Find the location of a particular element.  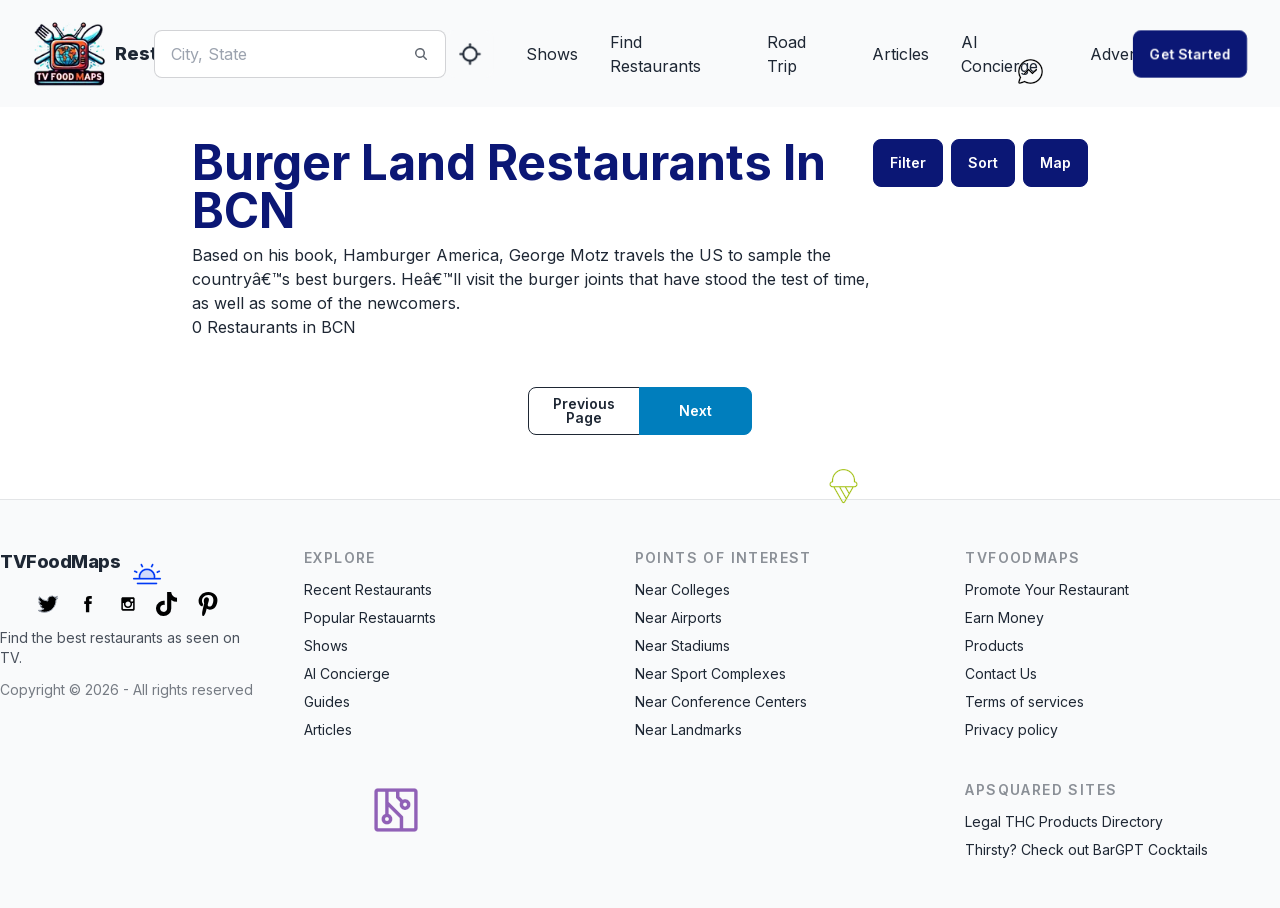

toggle sunrise or sunset theme is located at coordinates (147, 575).